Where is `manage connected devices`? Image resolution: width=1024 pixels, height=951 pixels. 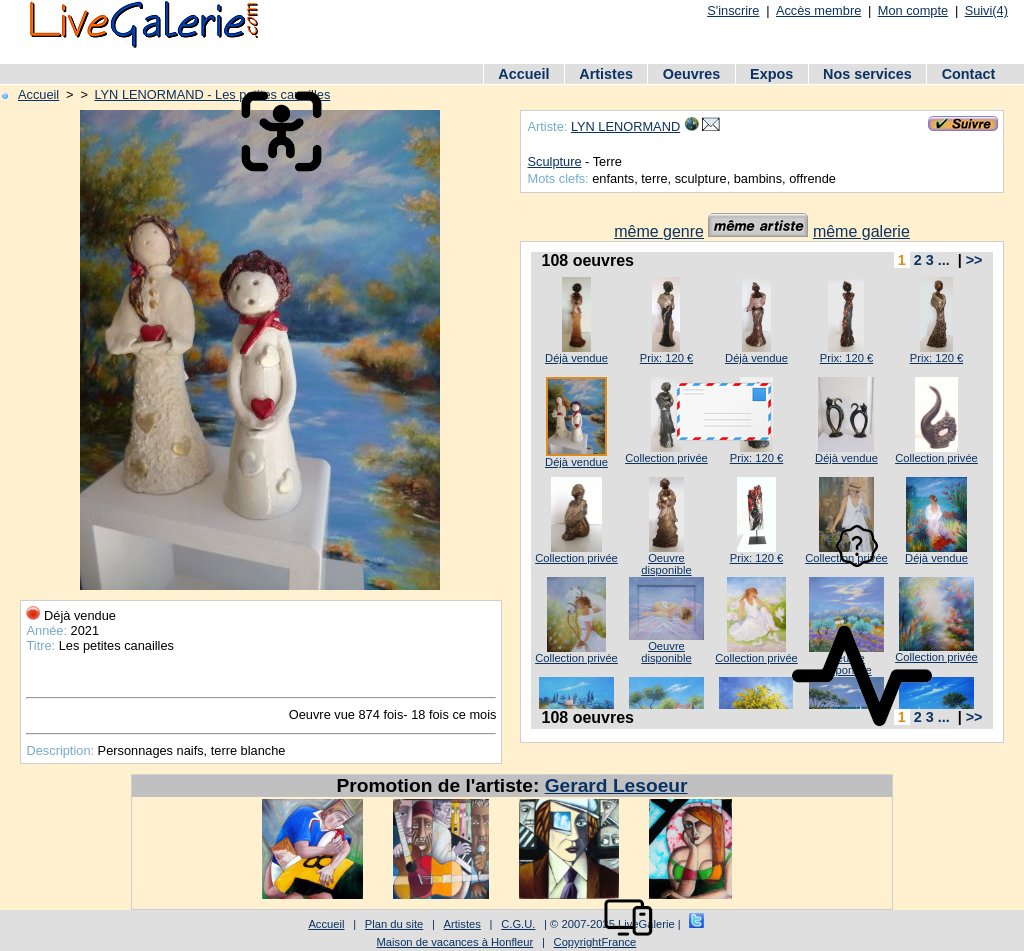
manage connected devices is located at coordinates (627, 917).